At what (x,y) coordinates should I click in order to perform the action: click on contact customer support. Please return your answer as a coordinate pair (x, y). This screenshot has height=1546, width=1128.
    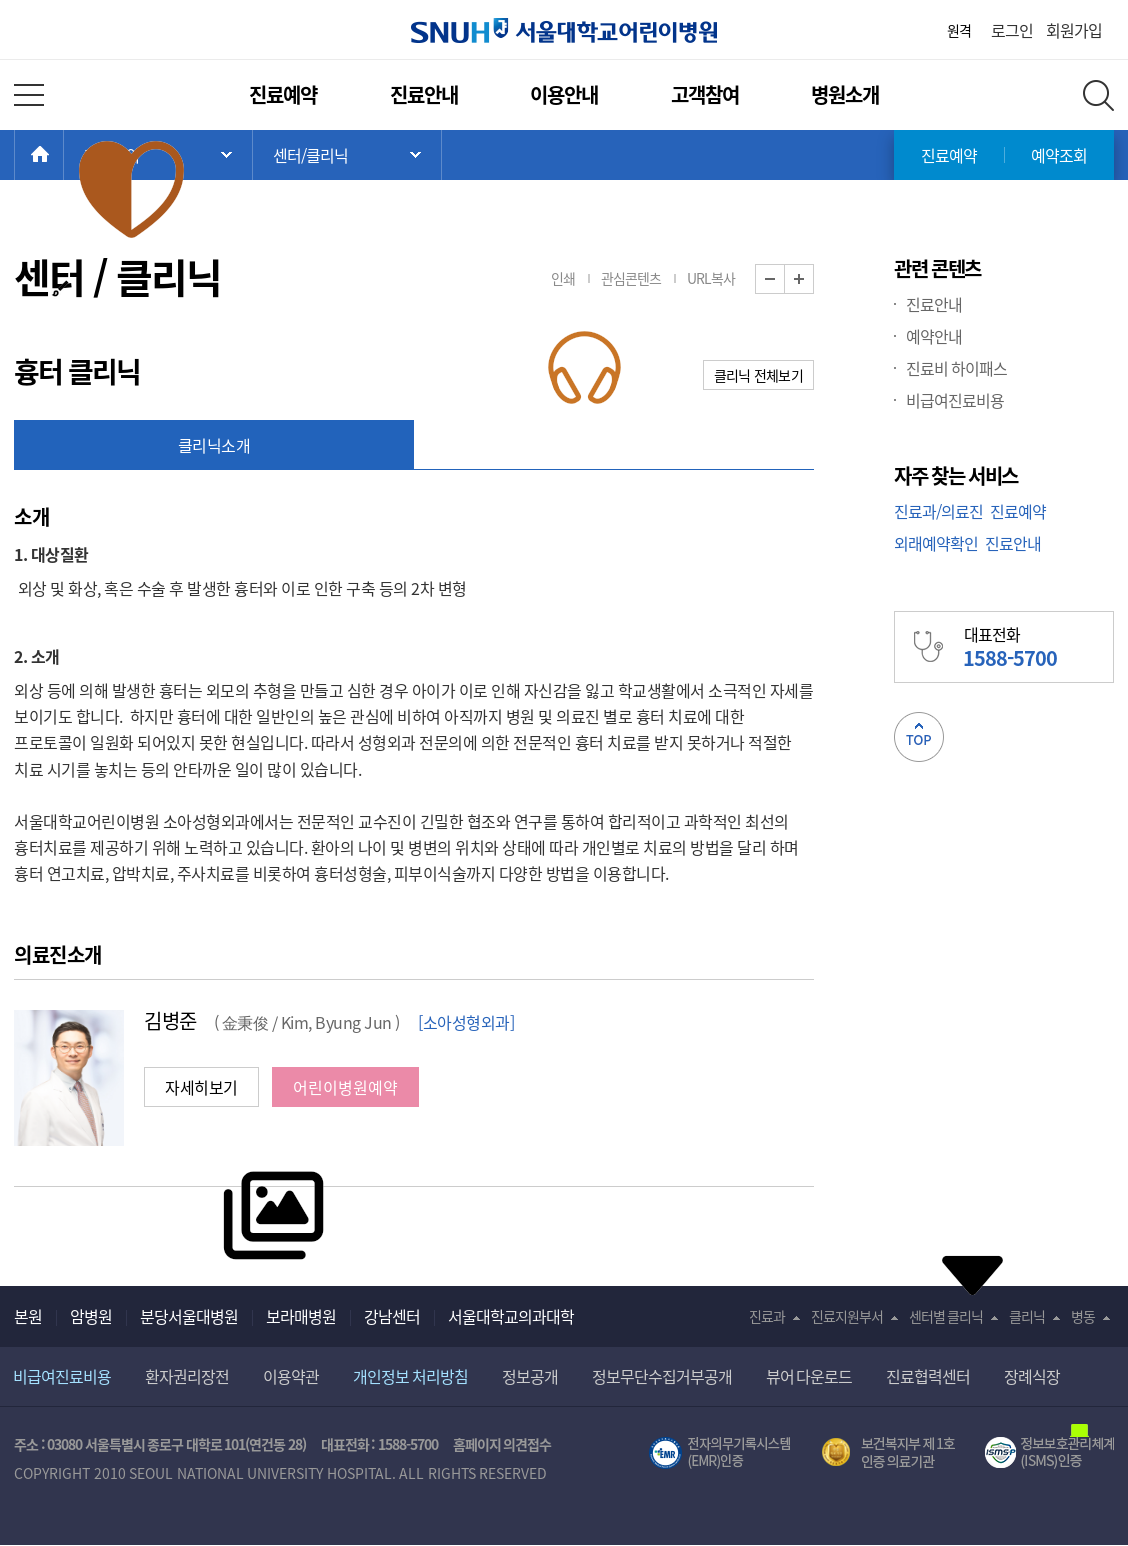
    Looking at the image, I should click on (584, 367).